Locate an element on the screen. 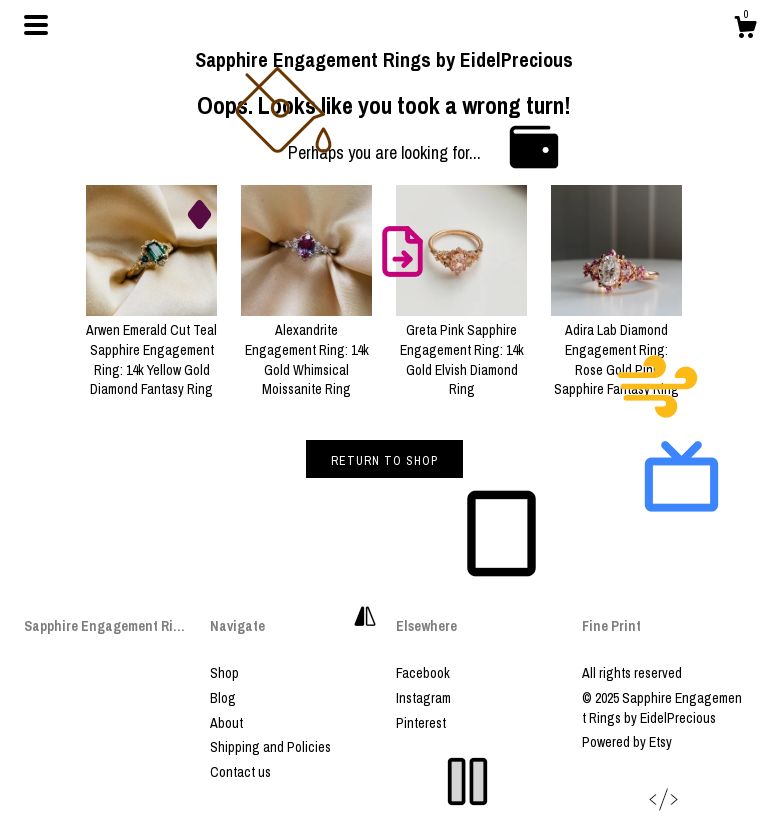  premium or pro feature indicator is located at coordinates (199, 214).